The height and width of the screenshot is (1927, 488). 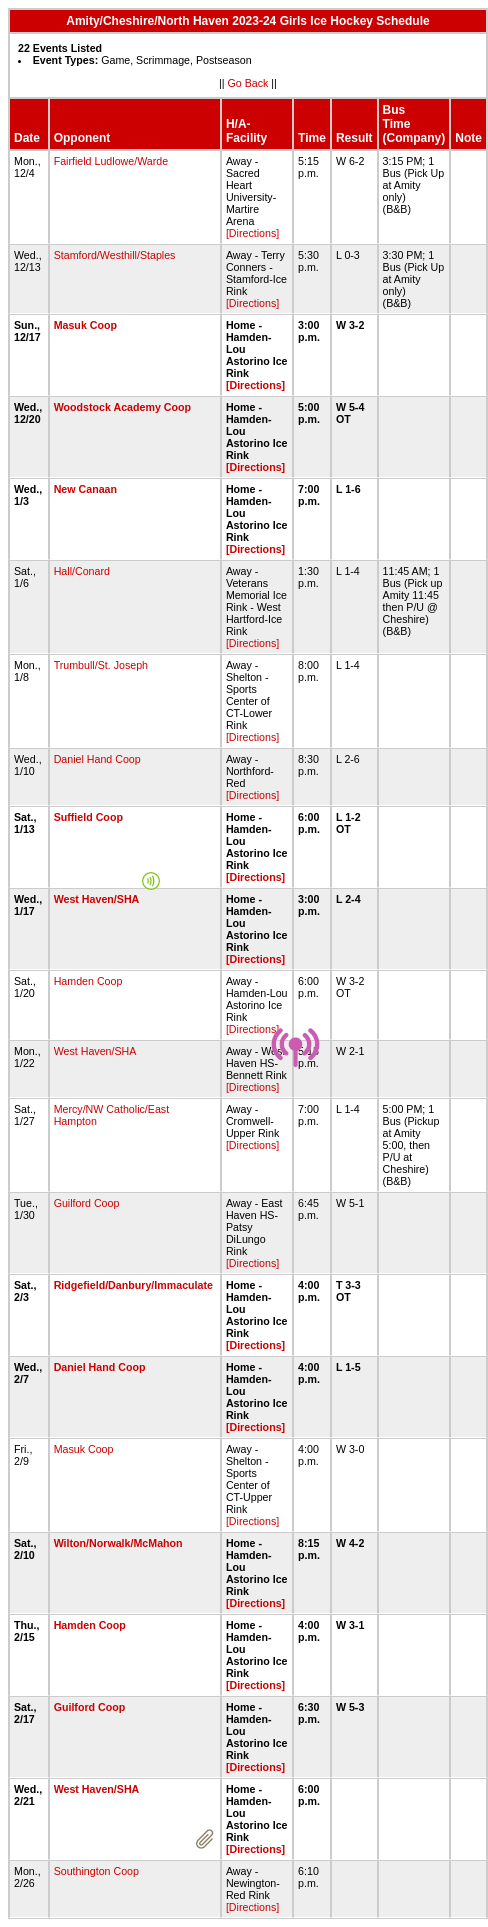 What do you see at coordinates (295, 1046) in the screenshot?
I see `access radio or audio streaming` at bounding box center [295, 1046].